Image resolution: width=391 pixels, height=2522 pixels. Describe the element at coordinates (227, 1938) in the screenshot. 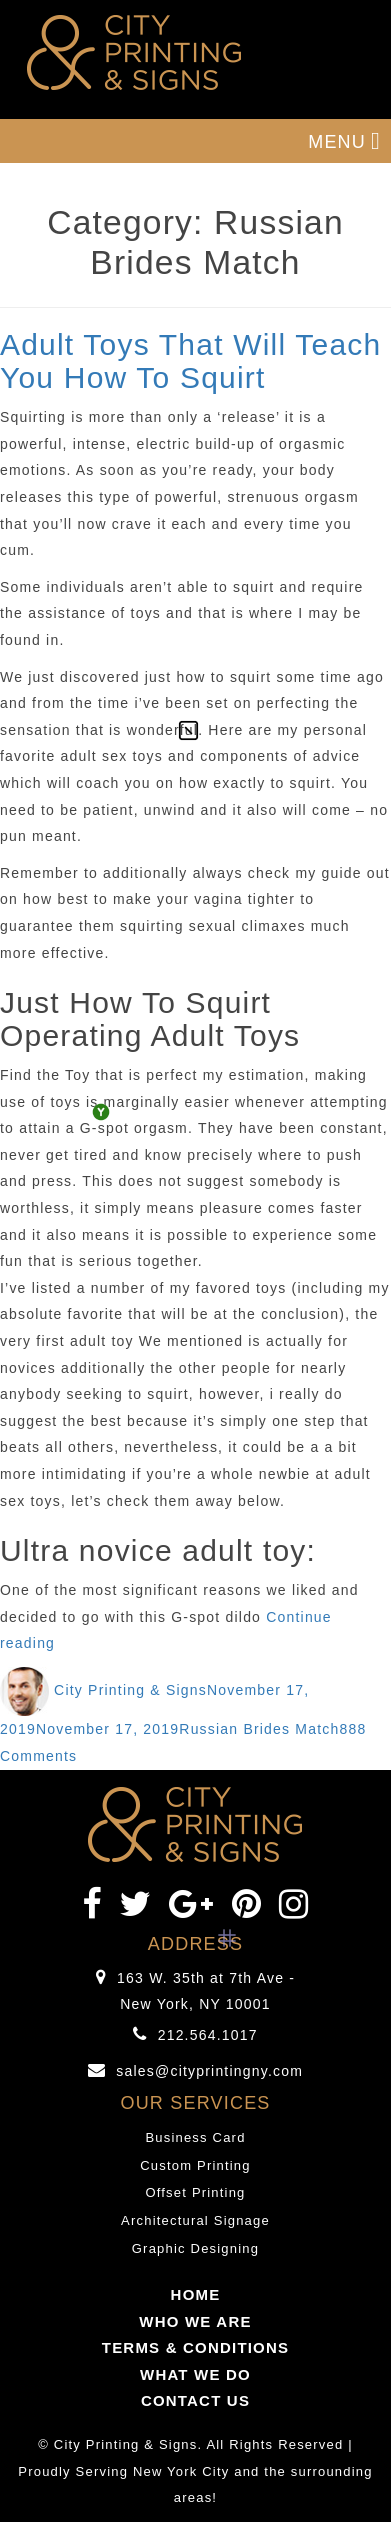

I see `add or view hashtags` at that location.